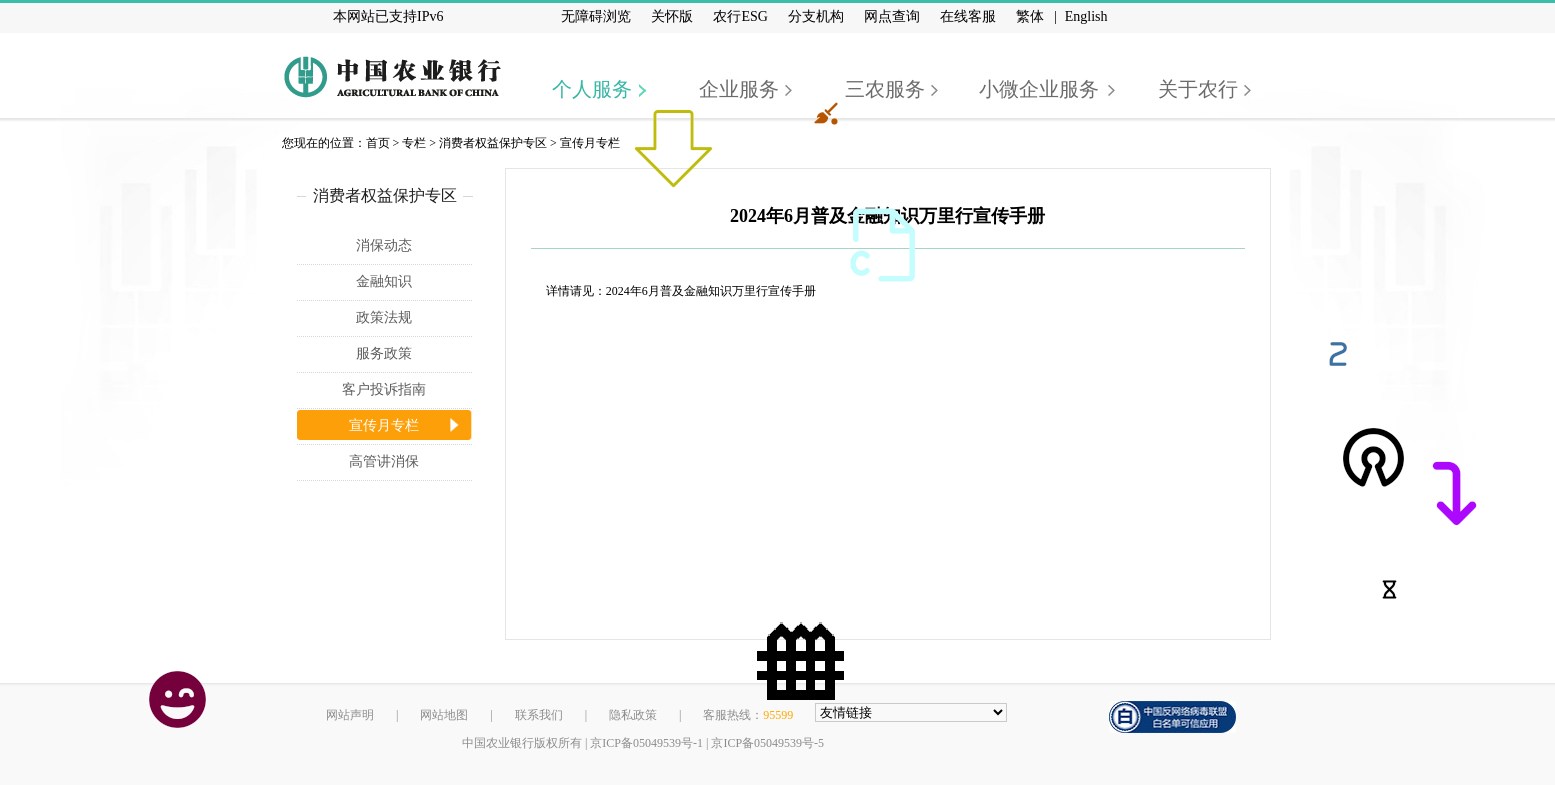  I want to click on indicates open source software or project, so click(1373, 458).